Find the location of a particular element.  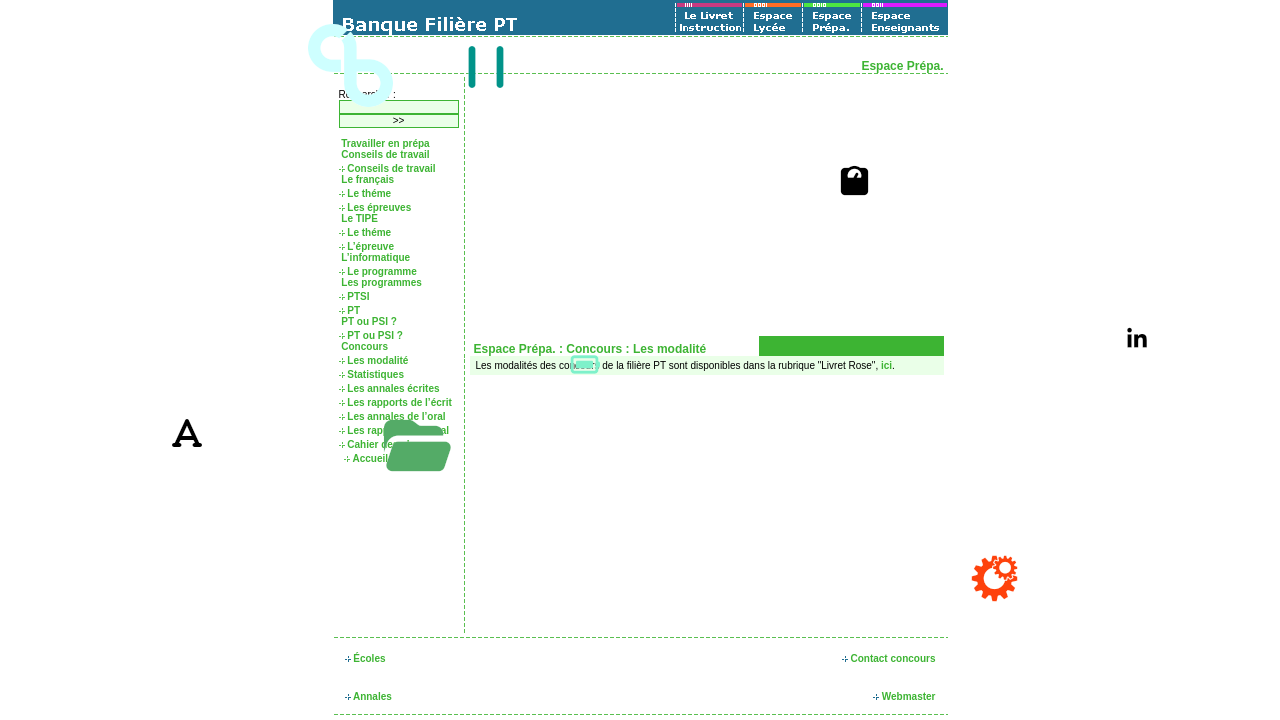

change font or typography settings is located at coordinates (187, 433).